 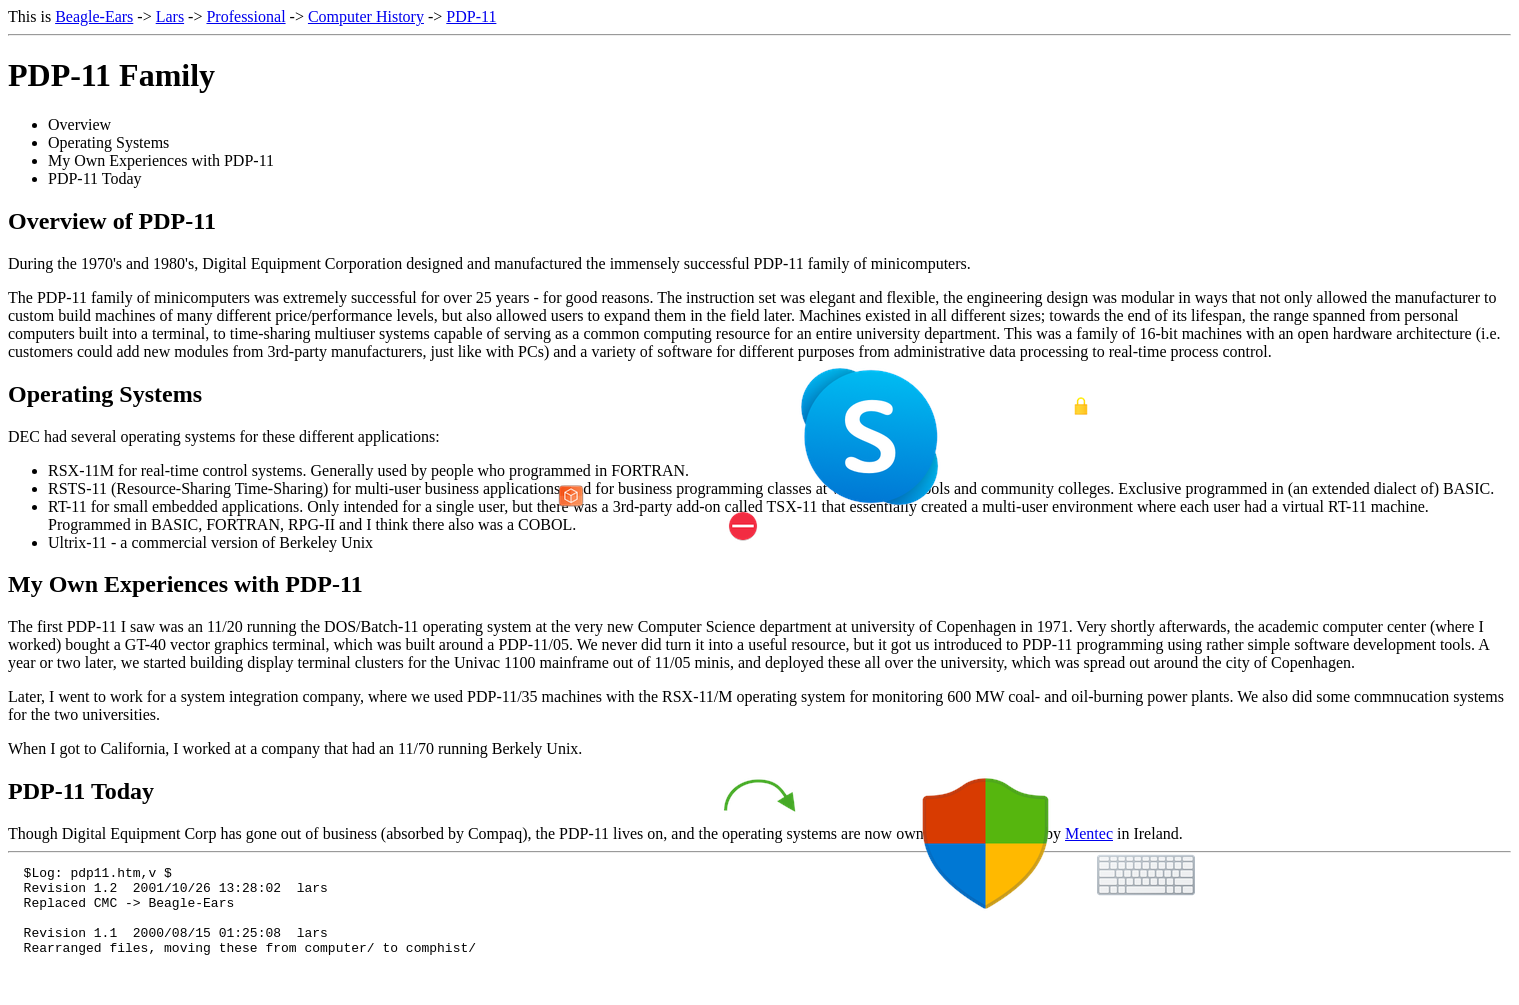 I want to click on open skype app, so click(x=869, y=436).